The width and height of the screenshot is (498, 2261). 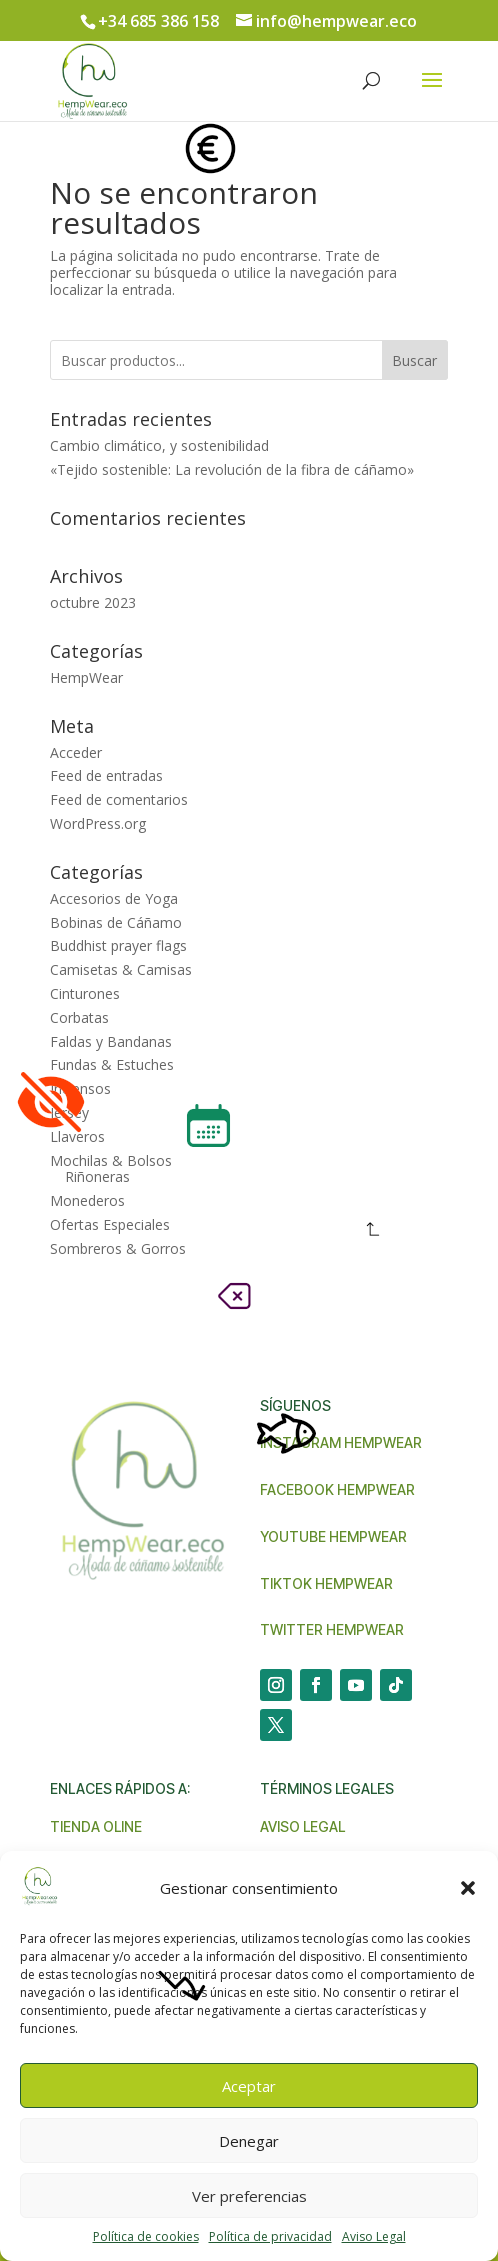 What do you see at coordinates (51, 1102) in the screenshot?
I see `hide password or sensitive content` at bounding box center [51, 1102].